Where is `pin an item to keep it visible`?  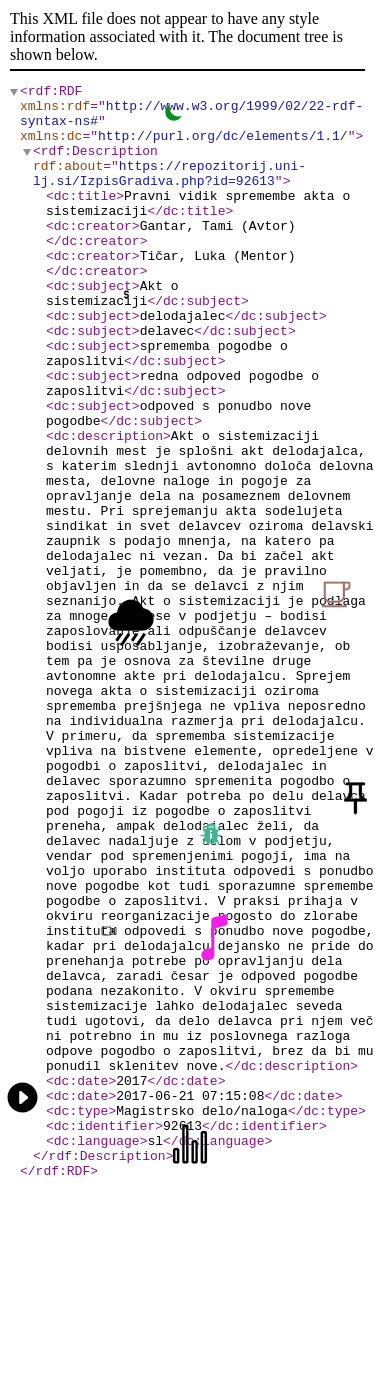 pin an item to keep it visible is located at coordinates (355, 798).